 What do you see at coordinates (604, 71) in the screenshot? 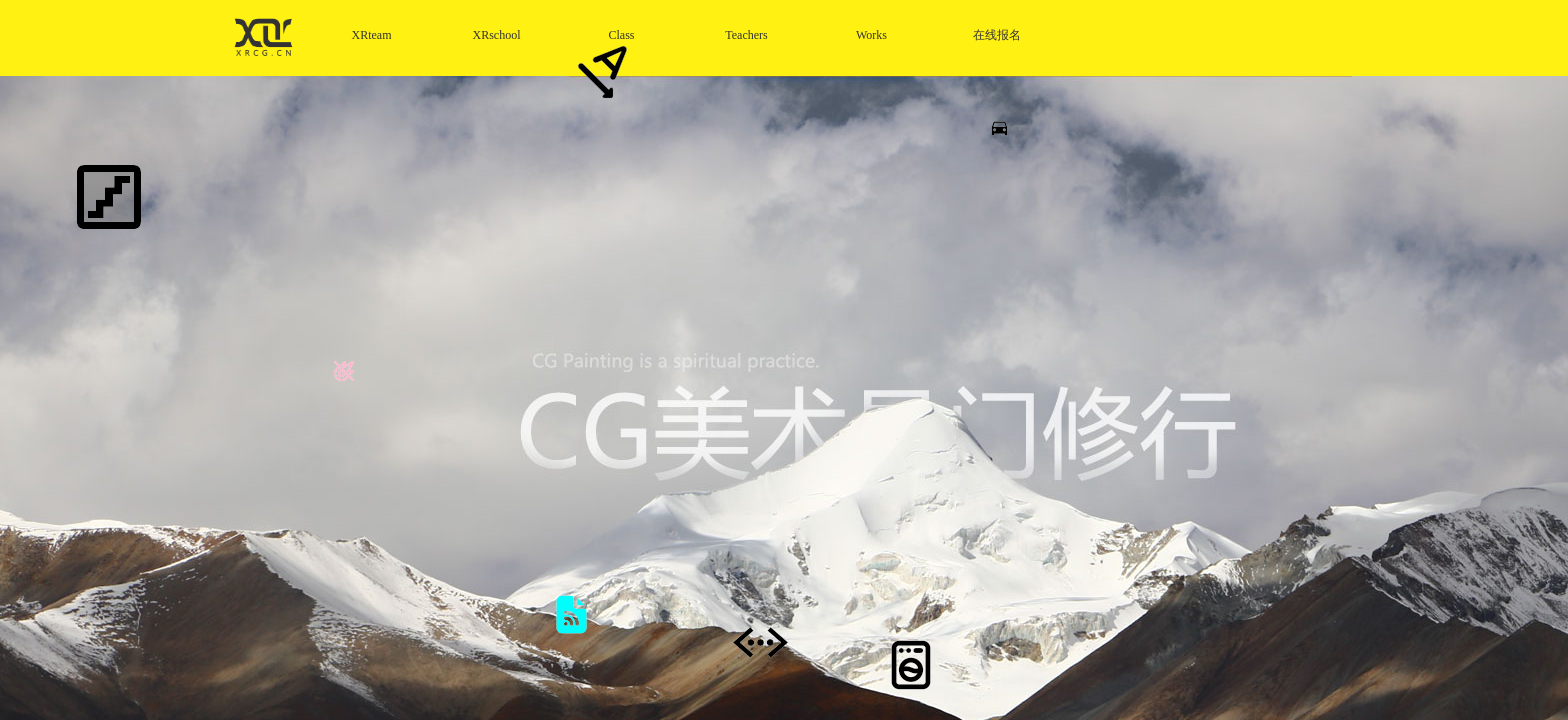
I see `rotate text at a downward angle` at bounding box center [604, 71].